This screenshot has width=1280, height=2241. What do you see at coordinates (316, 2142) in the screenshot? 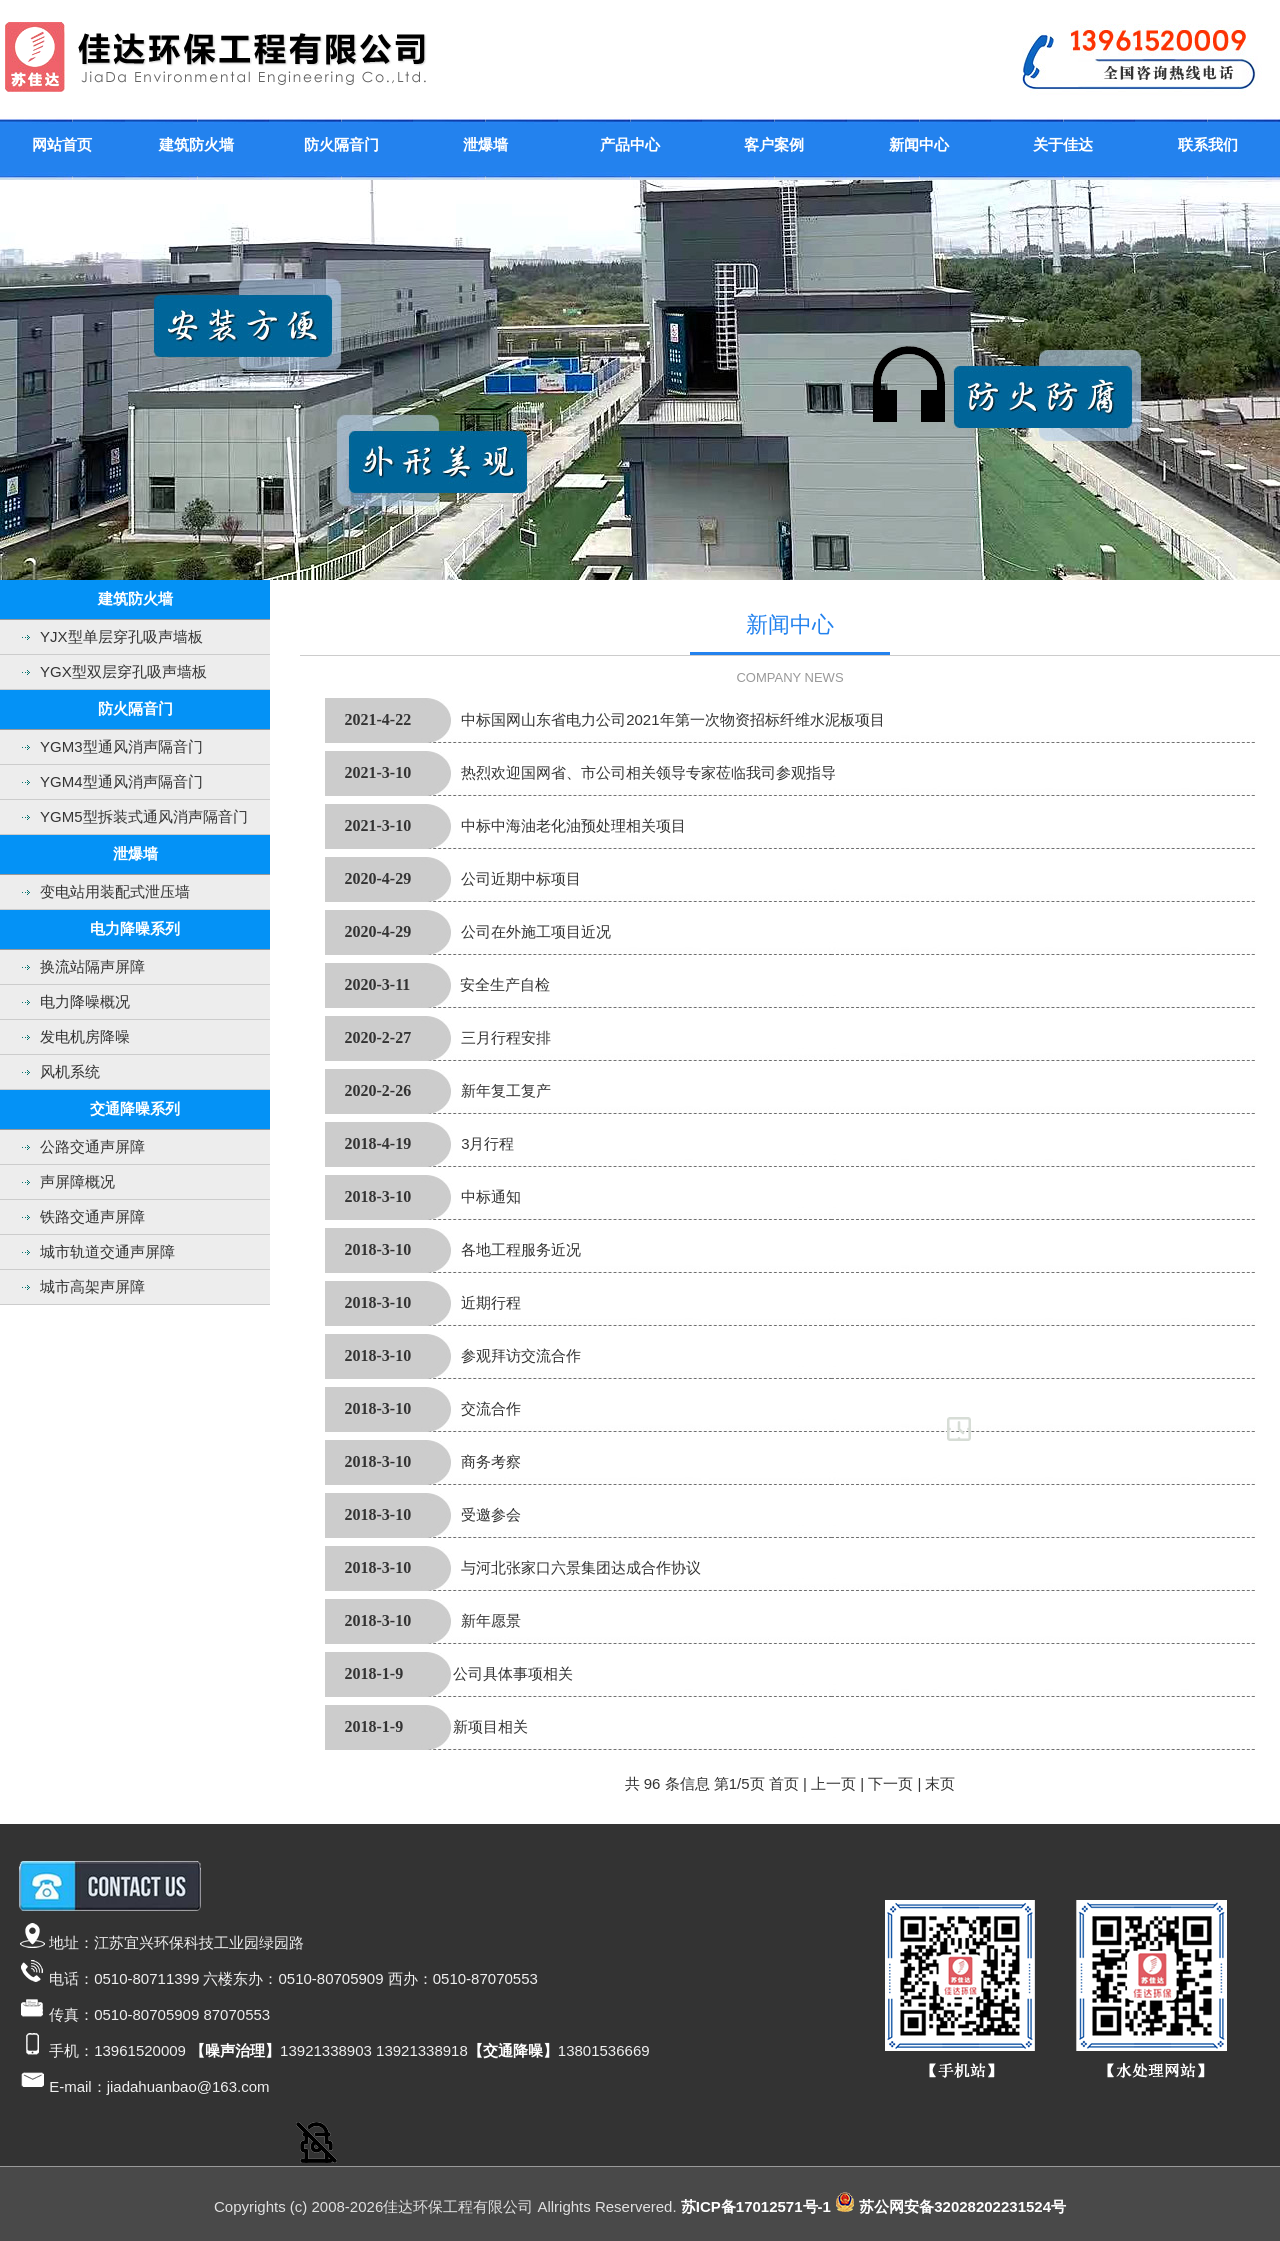
I see `fire hydrant unavailable or out of service` at bounding box center [316, 2142].